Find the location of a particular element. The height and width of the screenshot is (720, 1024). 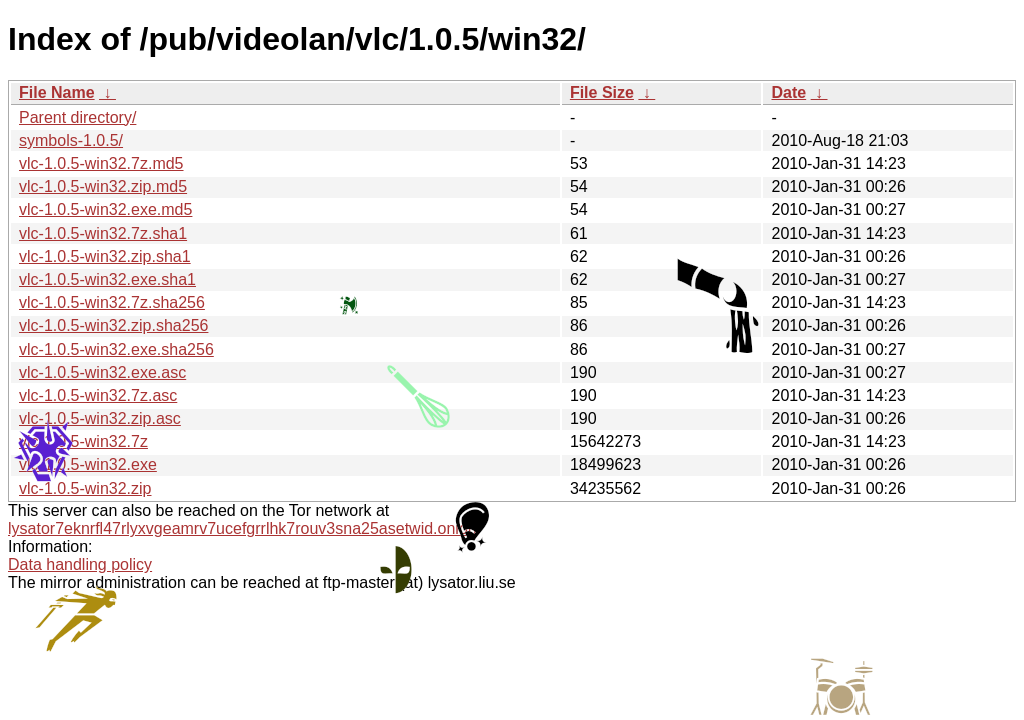

activate defensive ability or shield spell is located at coordinates (45, 451).